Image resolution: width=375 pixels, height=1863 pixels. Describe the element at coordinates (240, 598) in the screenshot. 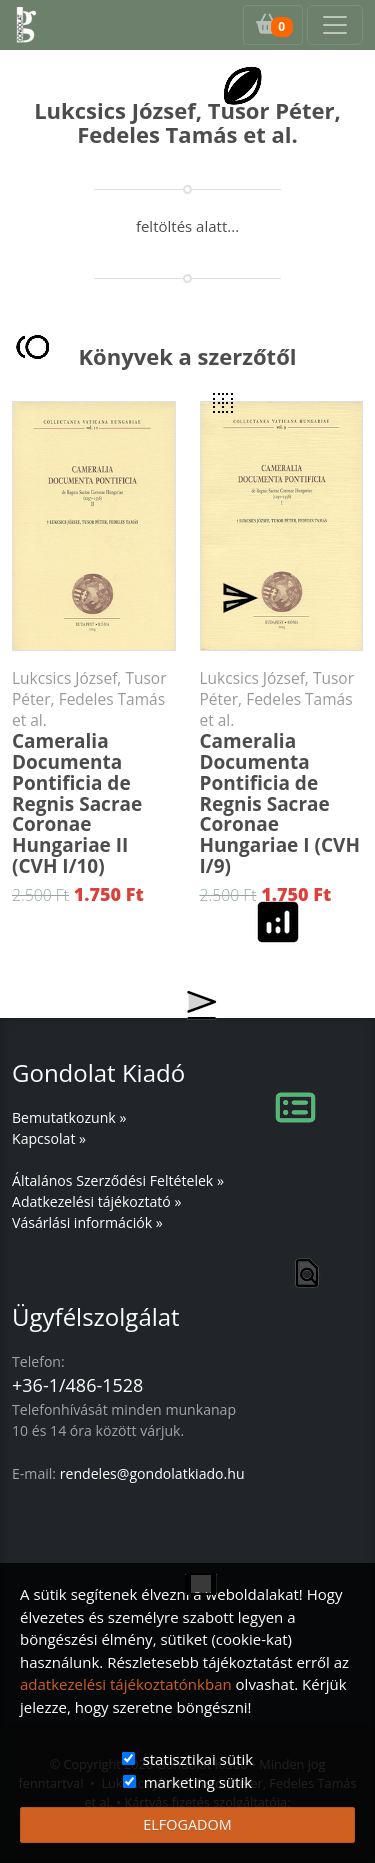

I see `send a message or email` at that location.